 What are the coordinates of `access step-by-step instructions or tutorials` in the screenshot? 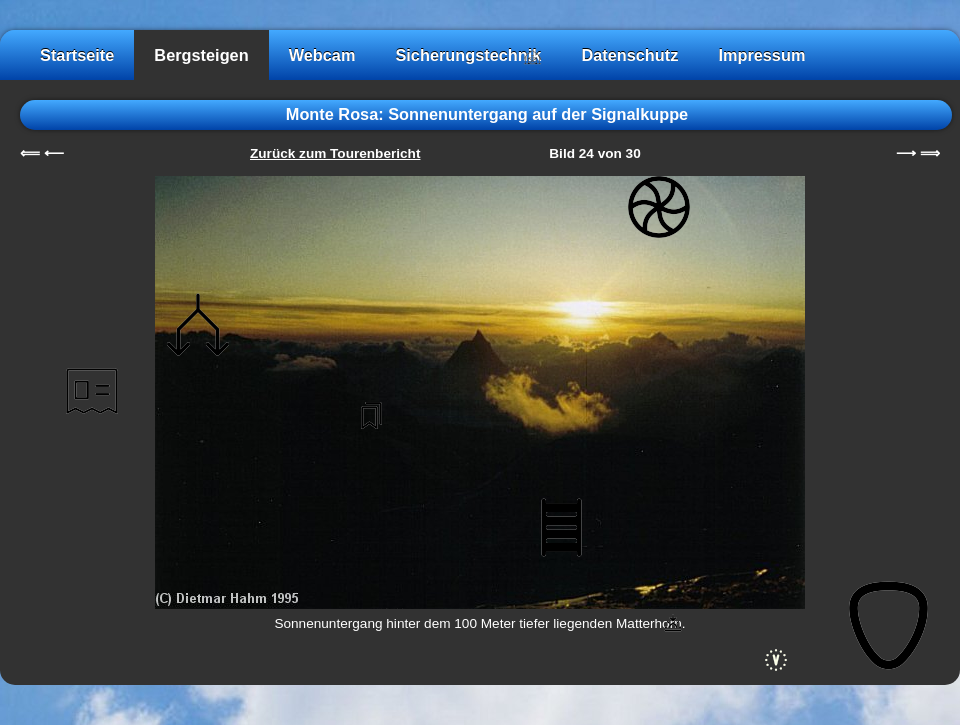 It's located at (561, 527).